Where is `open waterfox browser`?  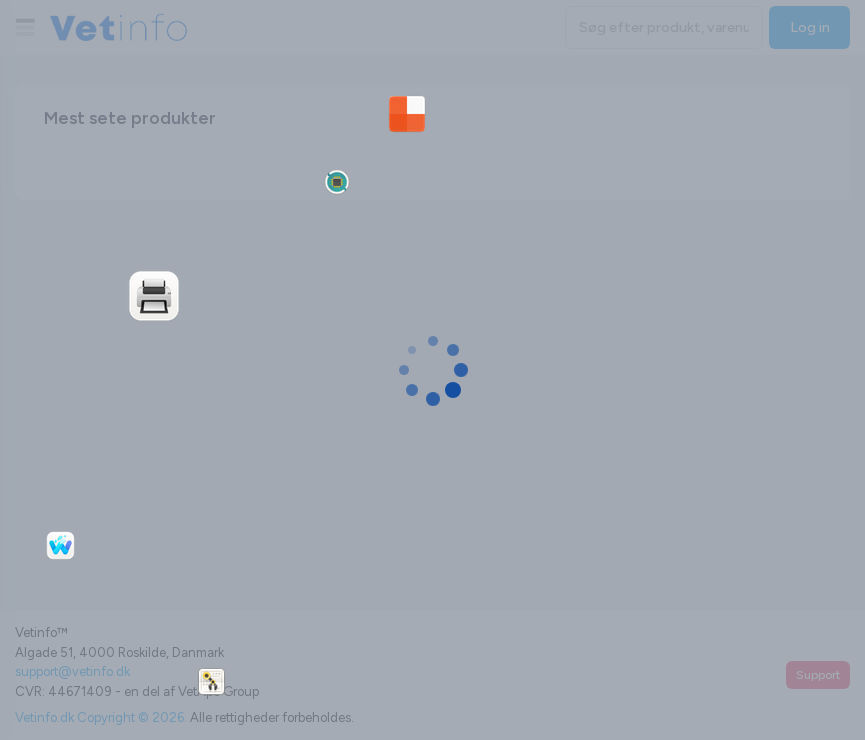
open waterfox browser is located at coordinates (60, 545).